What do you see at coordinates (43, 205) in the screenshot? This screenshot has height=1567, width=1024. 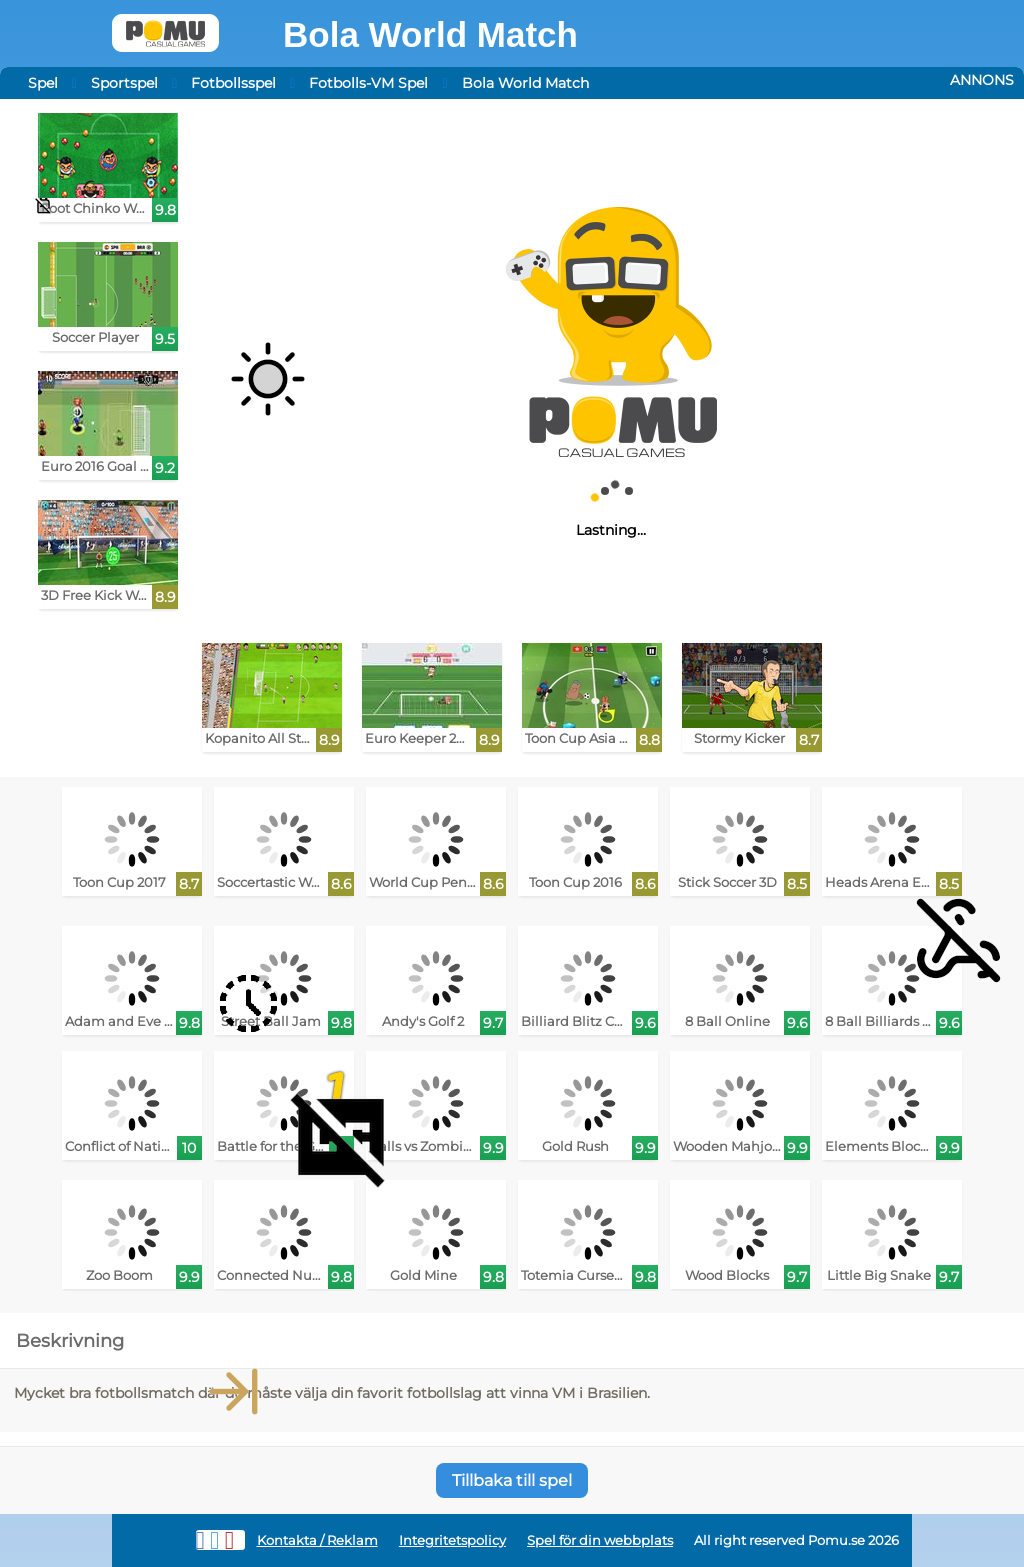 I see `no backpacks allowed` at bounding box center [43, 205].